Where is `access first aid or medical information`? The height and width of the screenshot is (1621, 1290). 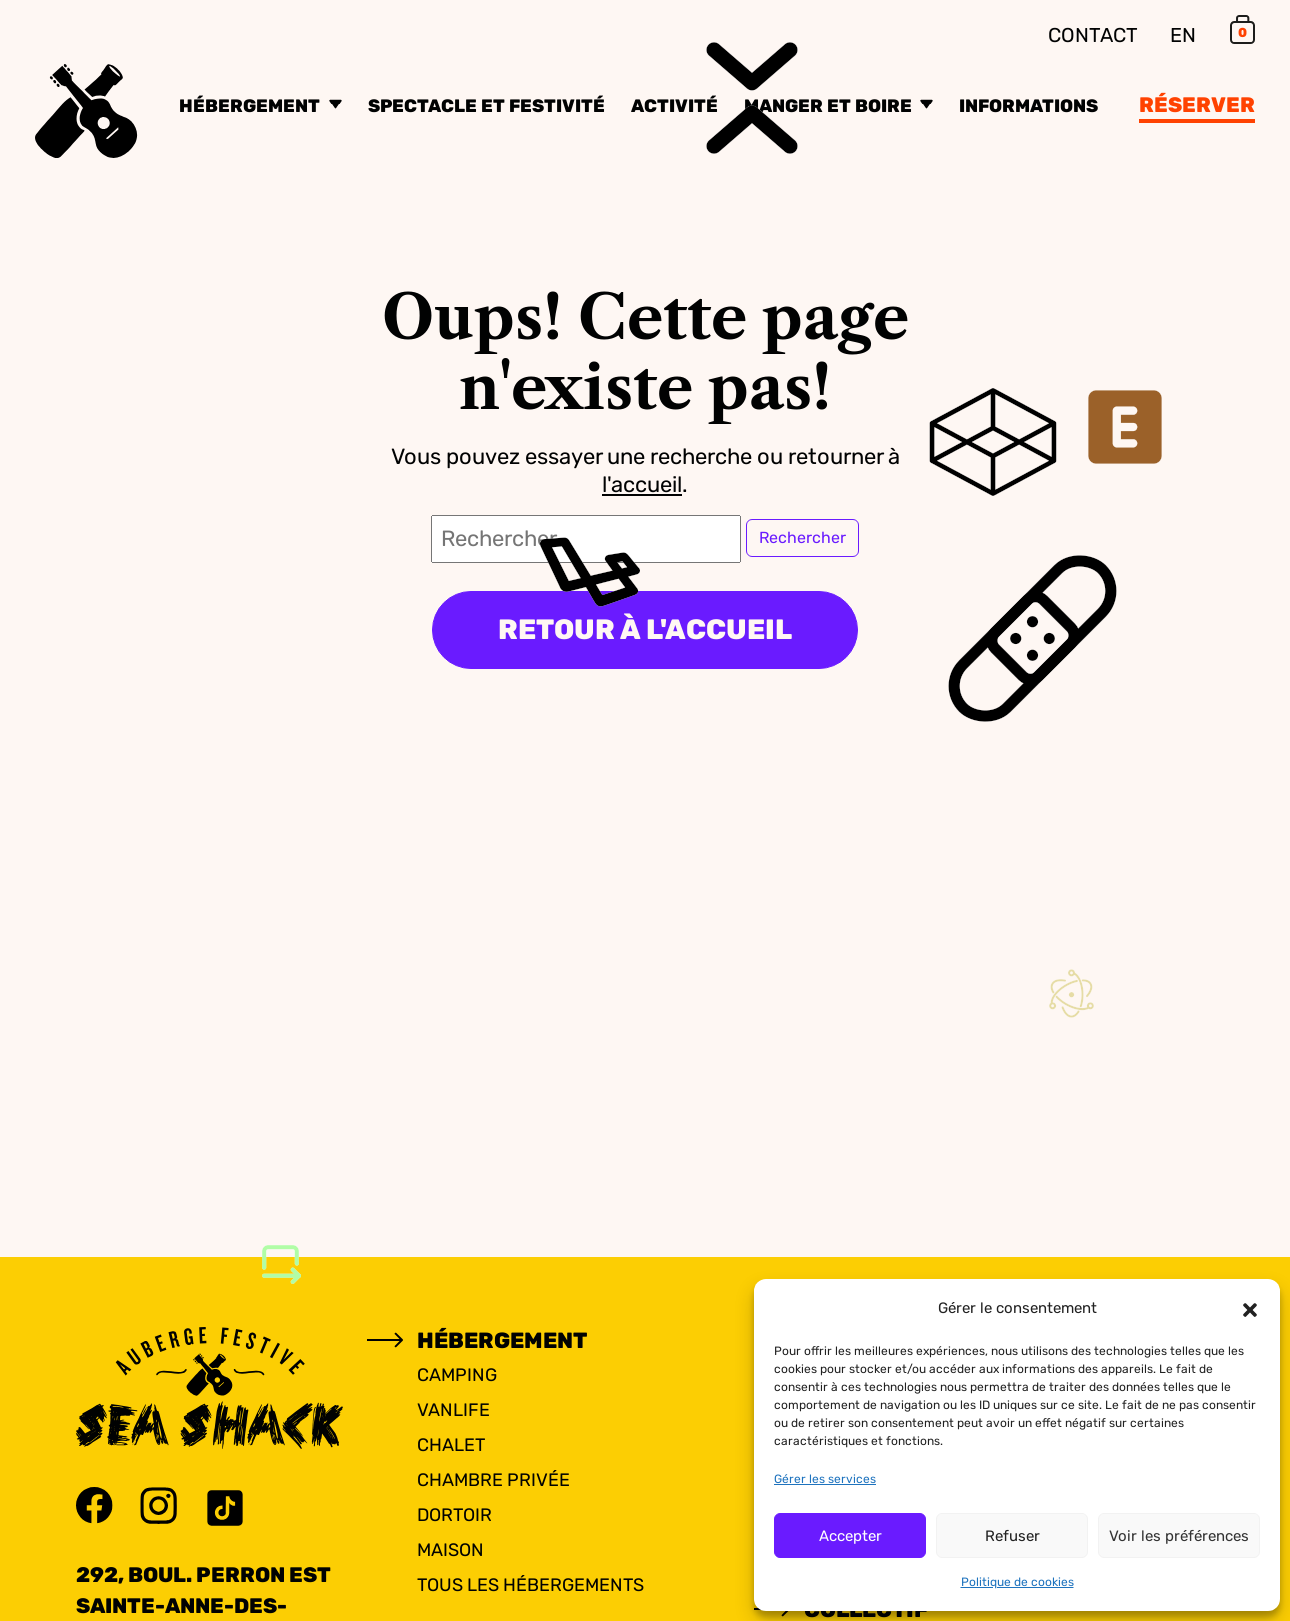
access first aid or medical information is located at coordinates (1032, 638).